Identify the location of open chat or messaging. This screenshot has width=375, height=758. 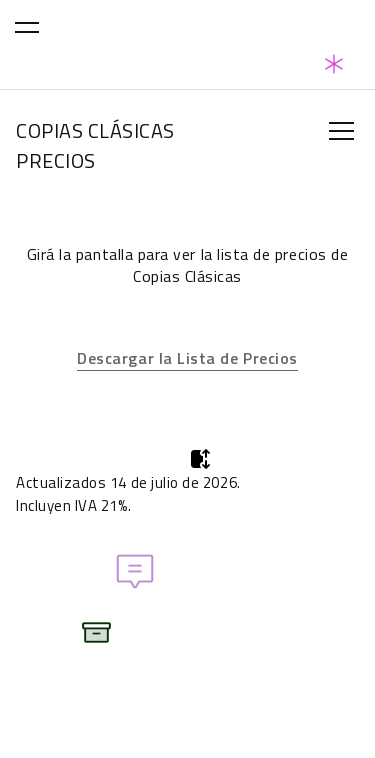
(135, 570).